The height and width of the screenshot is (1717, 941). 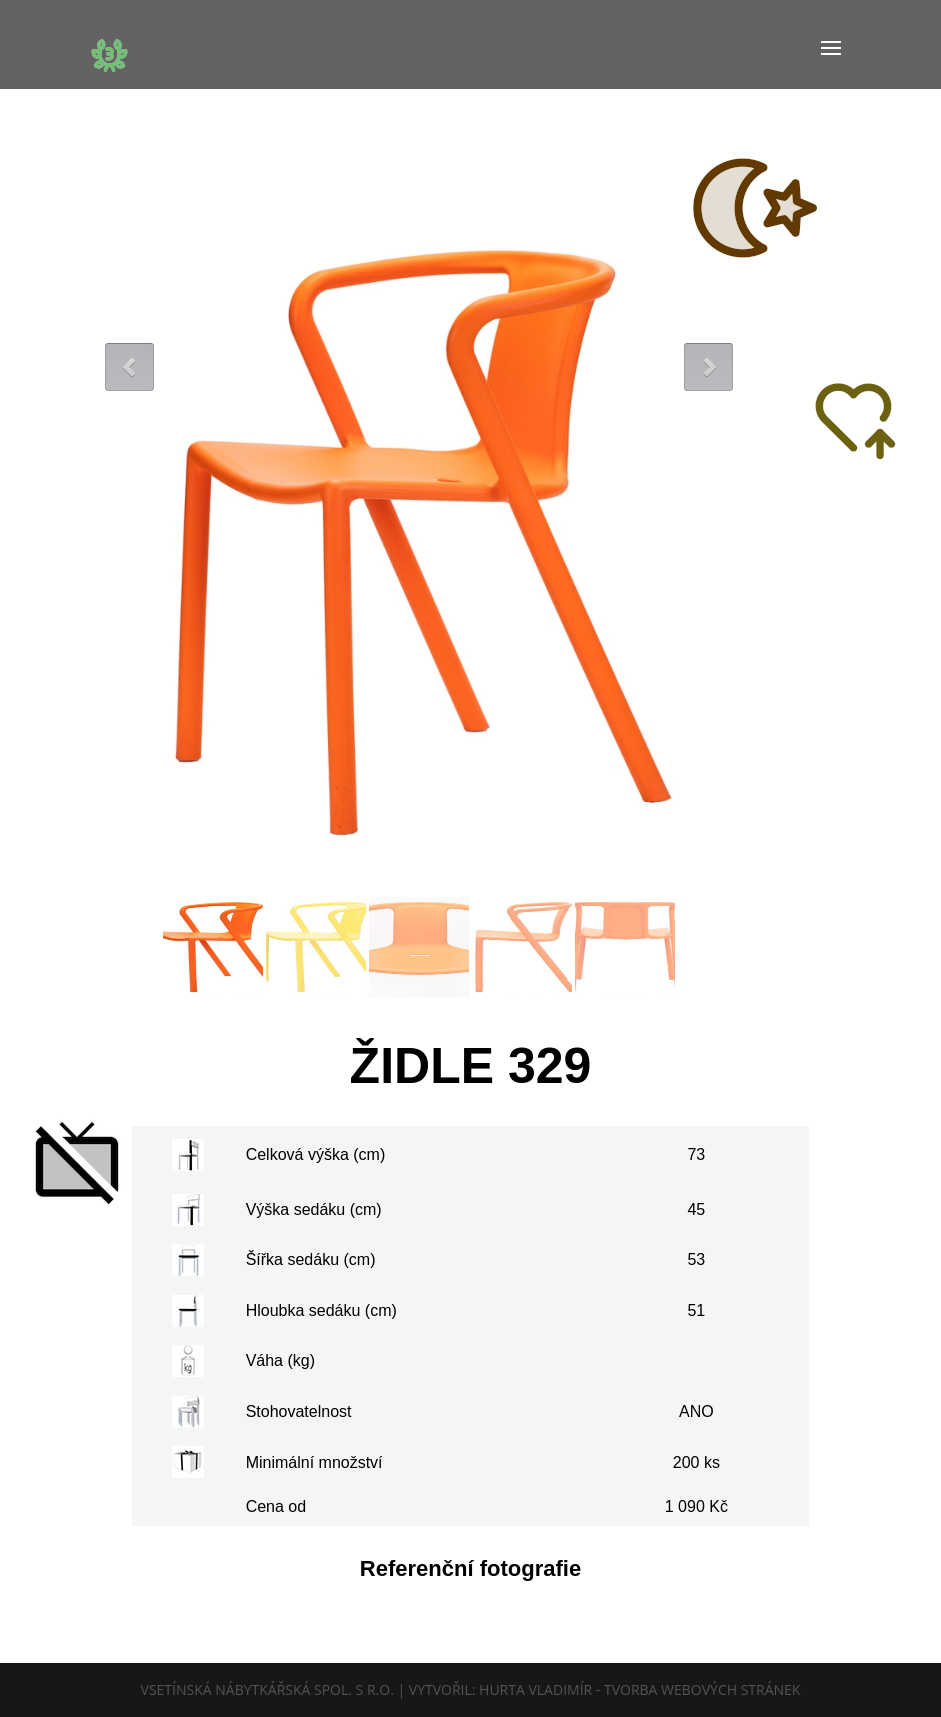 What do you see at coordinates (853, 417) in the screenshot?
I see `upload or share a favorite item` at bounding box center [853, 417].